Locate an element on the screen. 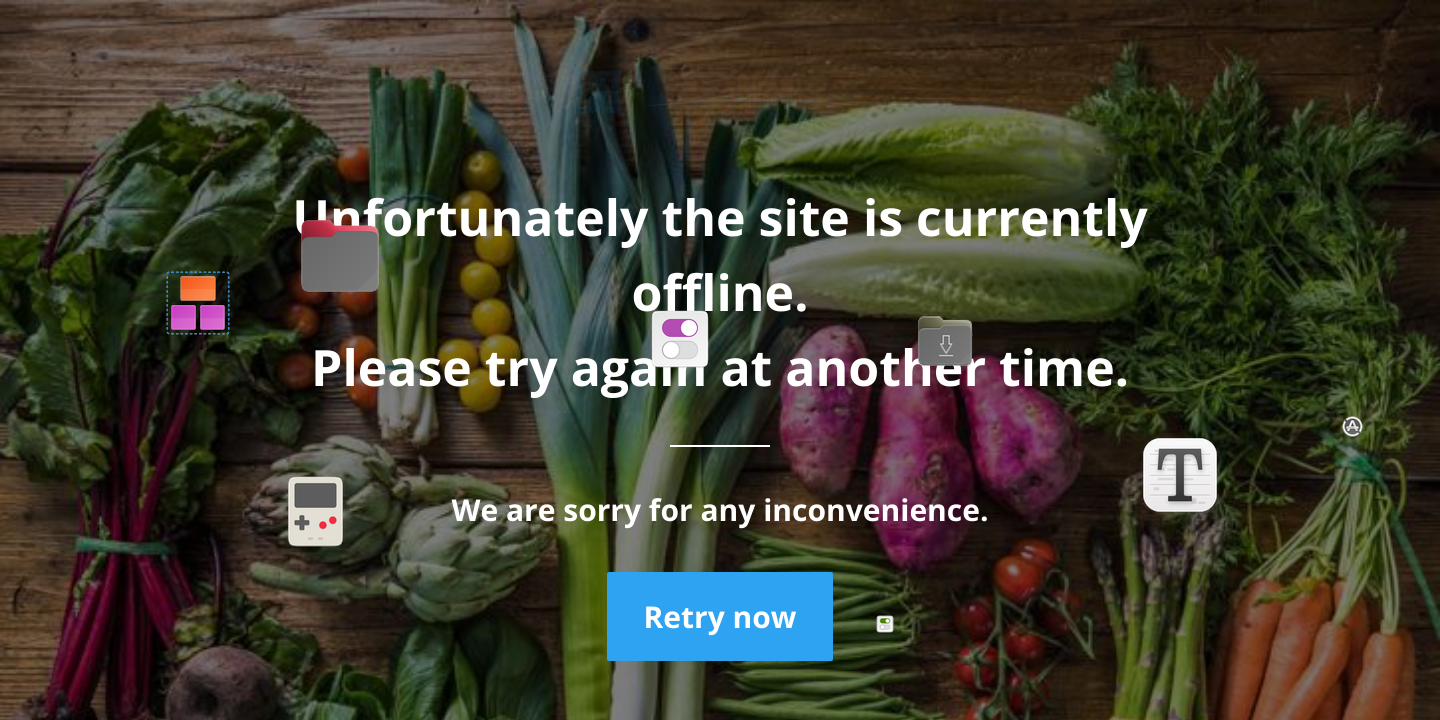  open typora markdown editor is located at coordinates (1180, 475).